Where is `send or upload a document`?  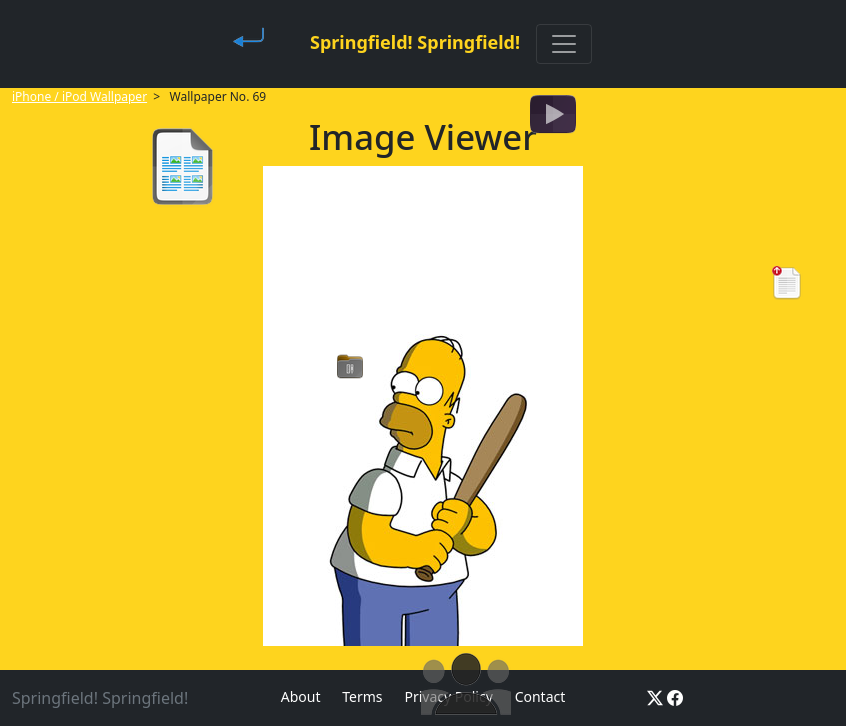 send or upload a document is located at coordinates (787, 283).